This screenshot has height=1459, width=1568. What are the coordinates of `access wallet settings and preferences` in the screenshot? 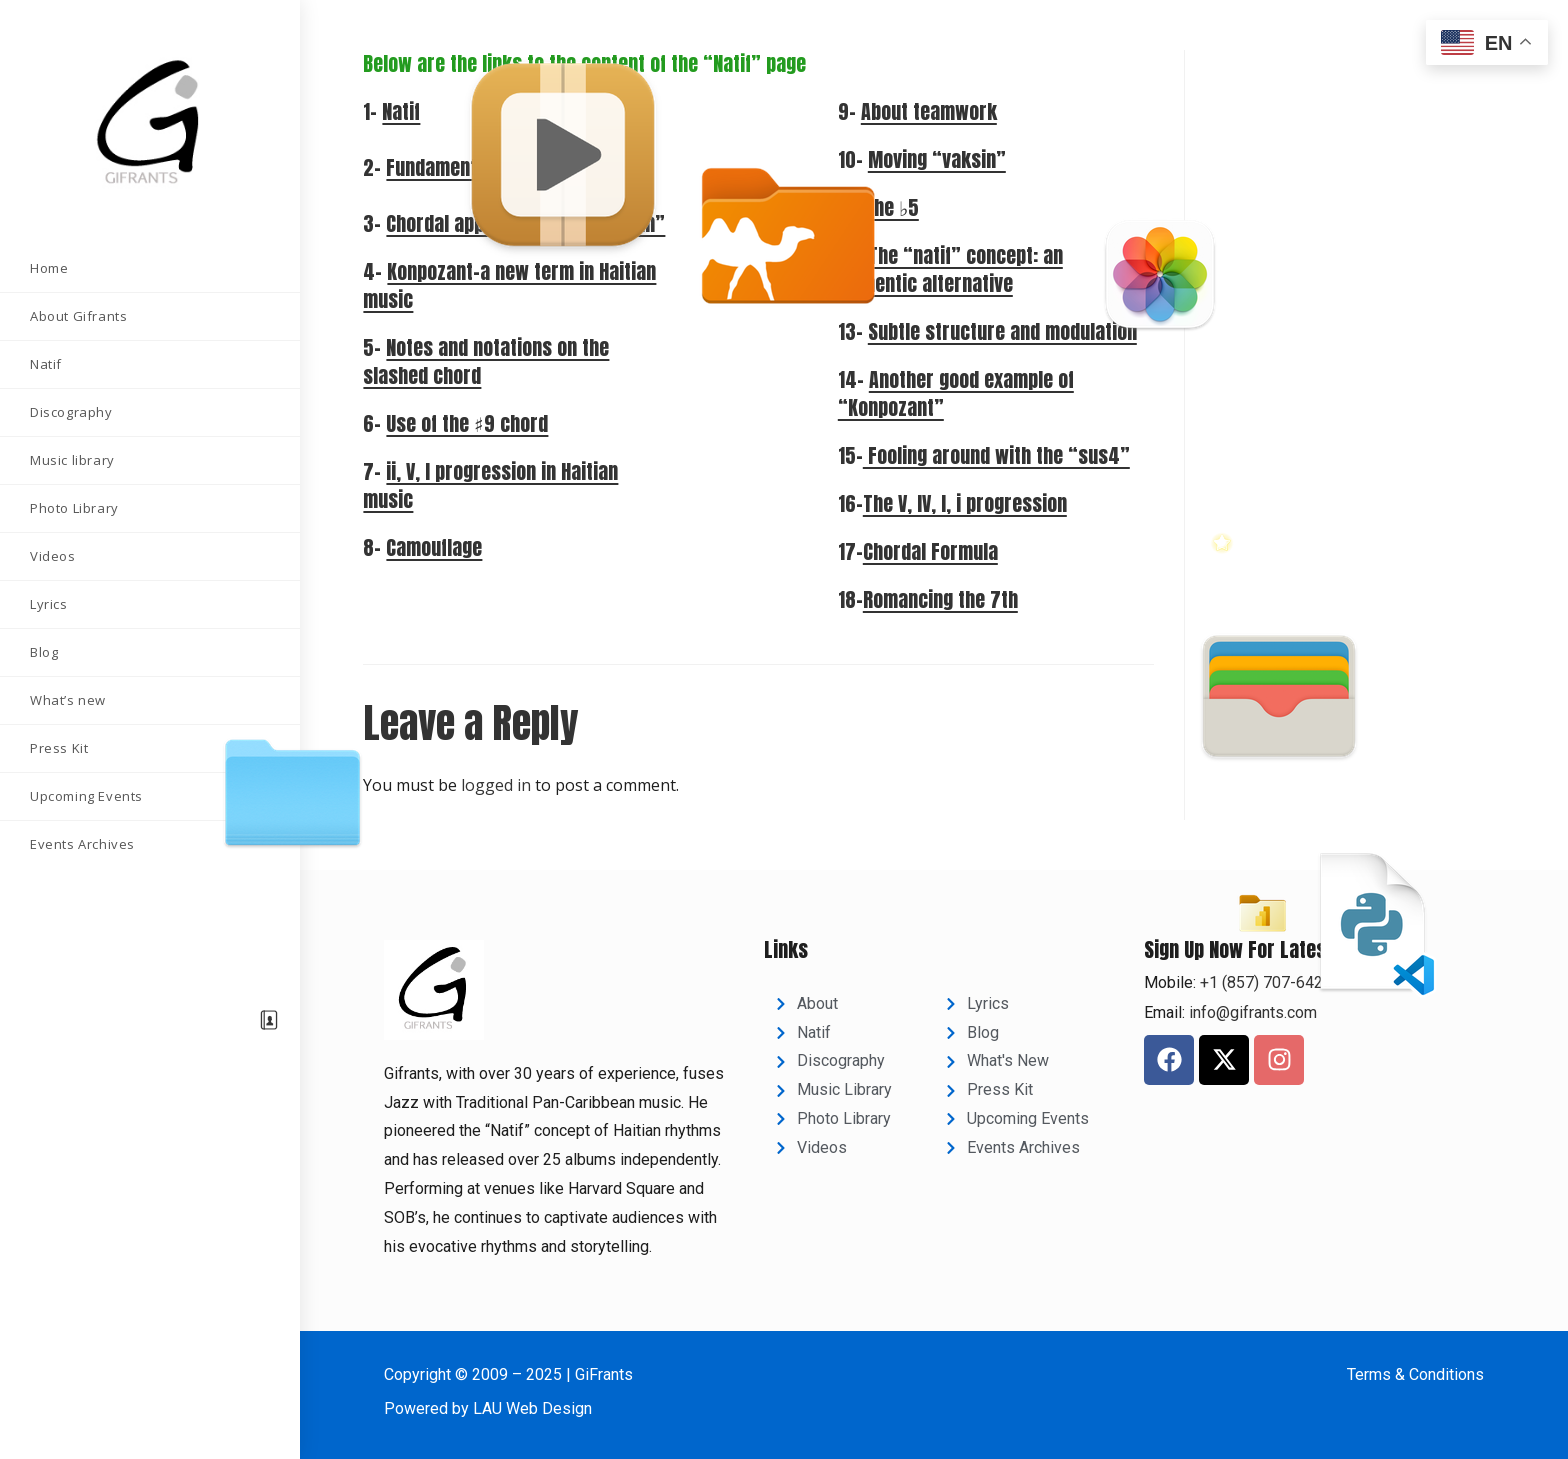 It's located at (1279, 695).